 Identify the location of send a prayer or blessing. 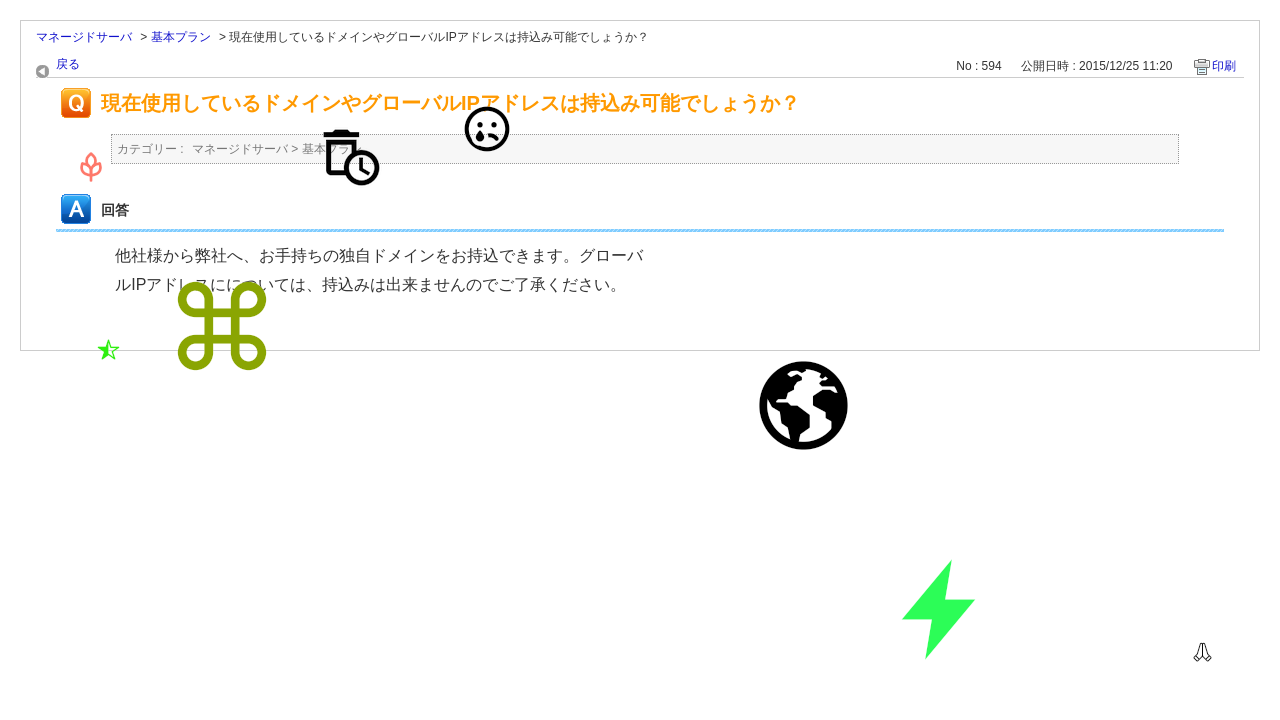
(1202, 652).